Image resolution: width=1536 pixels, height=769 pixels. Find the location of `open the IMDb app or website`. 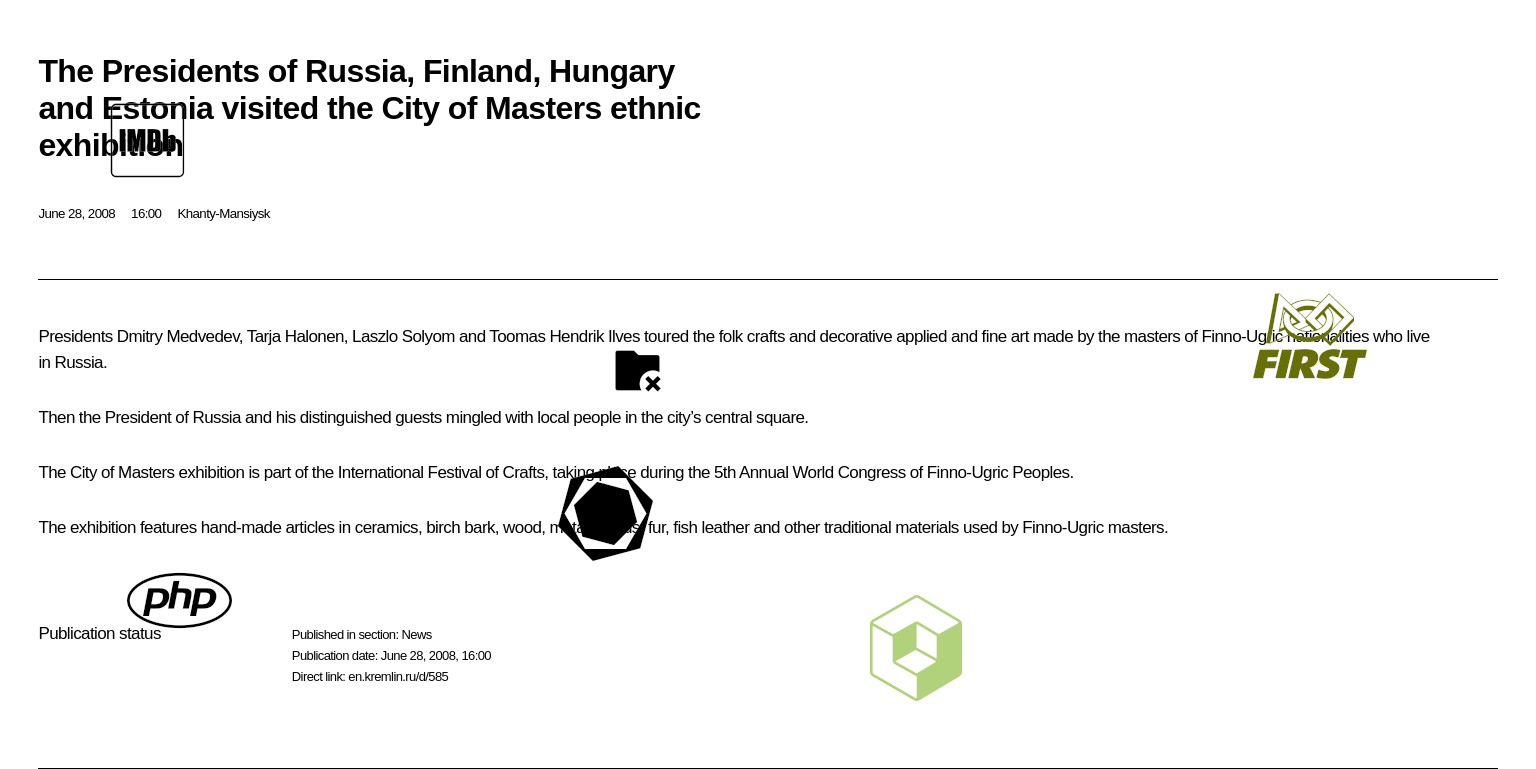

open the IMDb app or website is located at coordinates (147, 140).